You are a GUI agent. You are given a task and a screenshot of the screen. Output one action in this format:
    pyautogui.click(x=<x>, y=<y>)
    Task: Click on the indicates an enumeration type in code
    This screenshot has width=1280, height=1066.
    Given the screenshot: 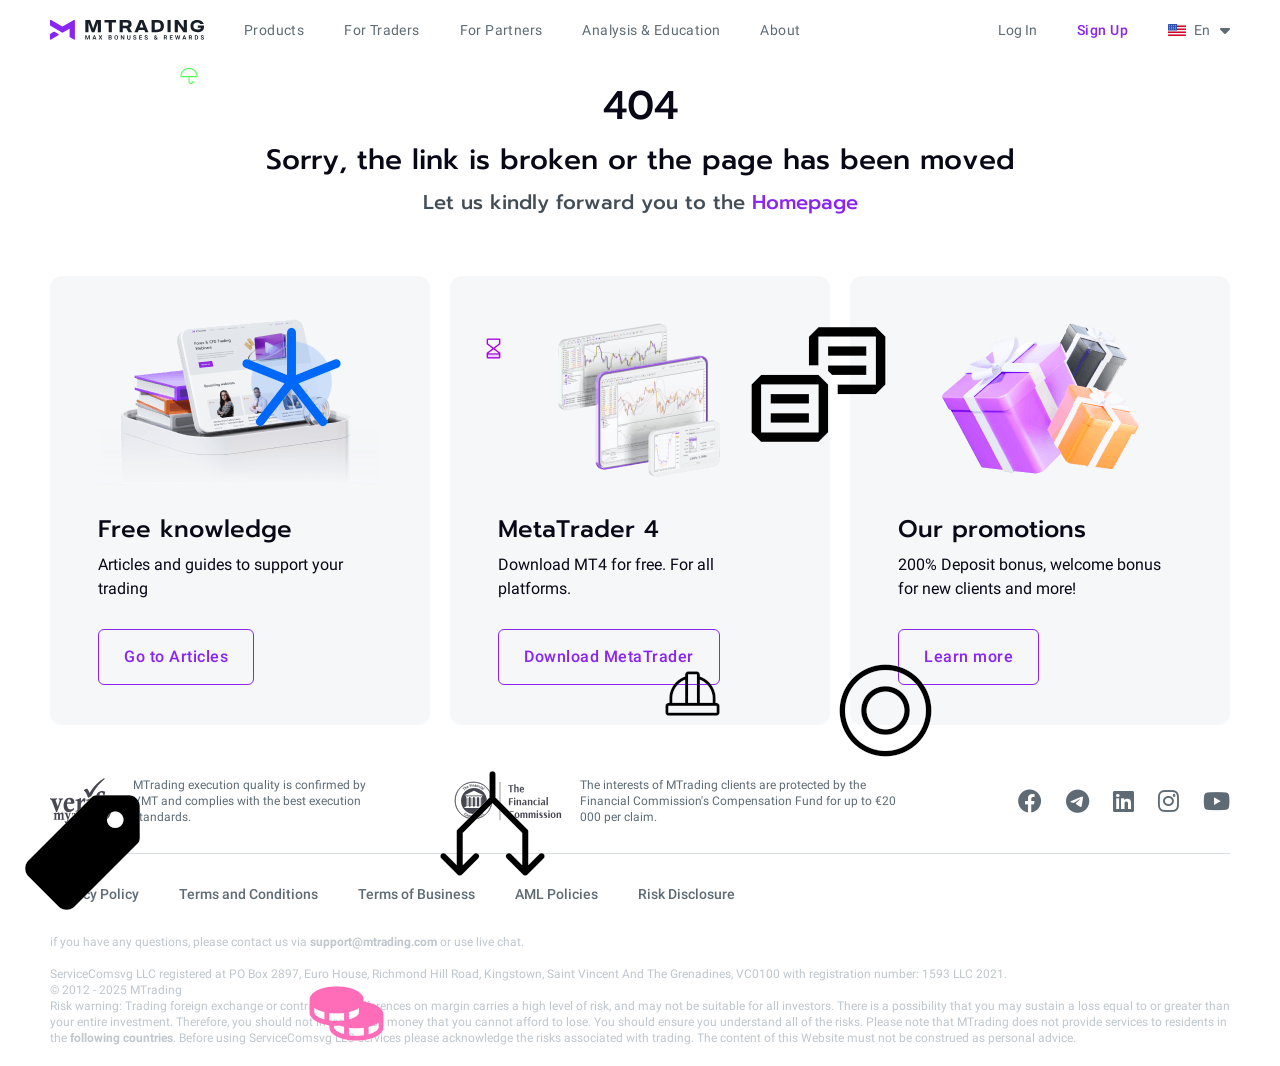 What is the action you would take?
    pyautogui.click(x=818, y=384)
    